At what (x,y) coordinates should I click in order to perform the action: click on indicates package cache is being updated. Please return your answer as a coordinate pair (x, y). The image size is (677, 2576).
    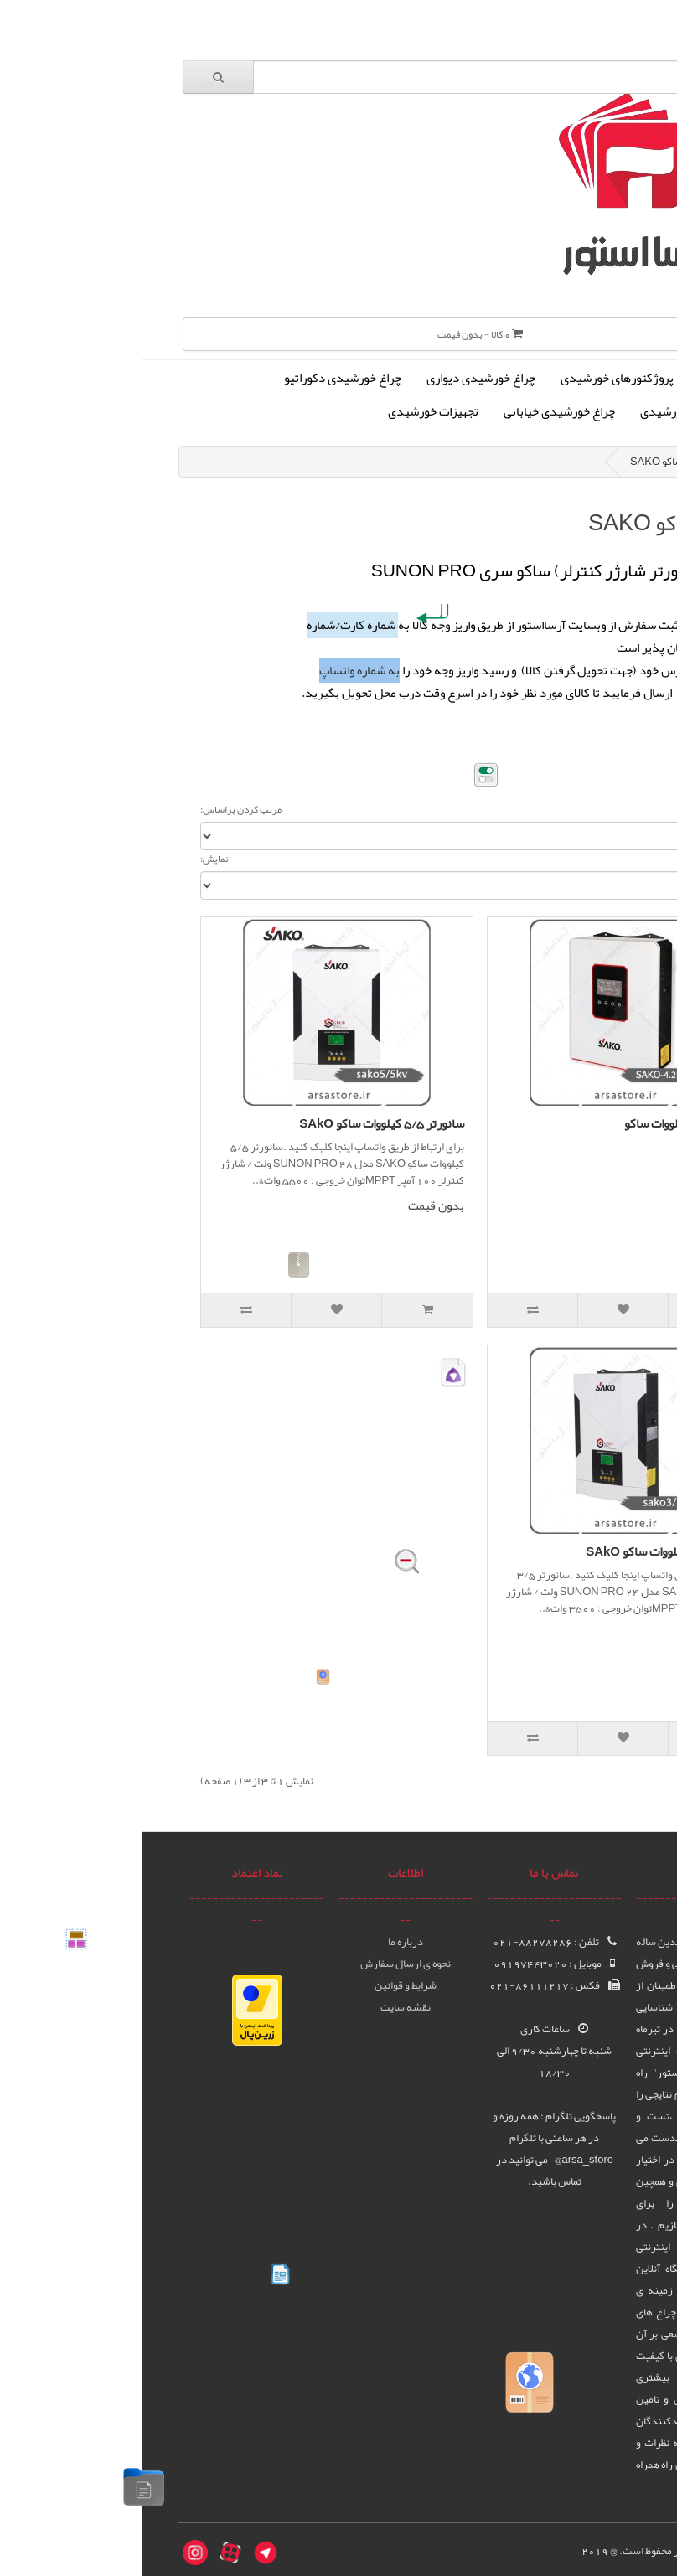
    Looking at the image, I should click on (530, 2382).